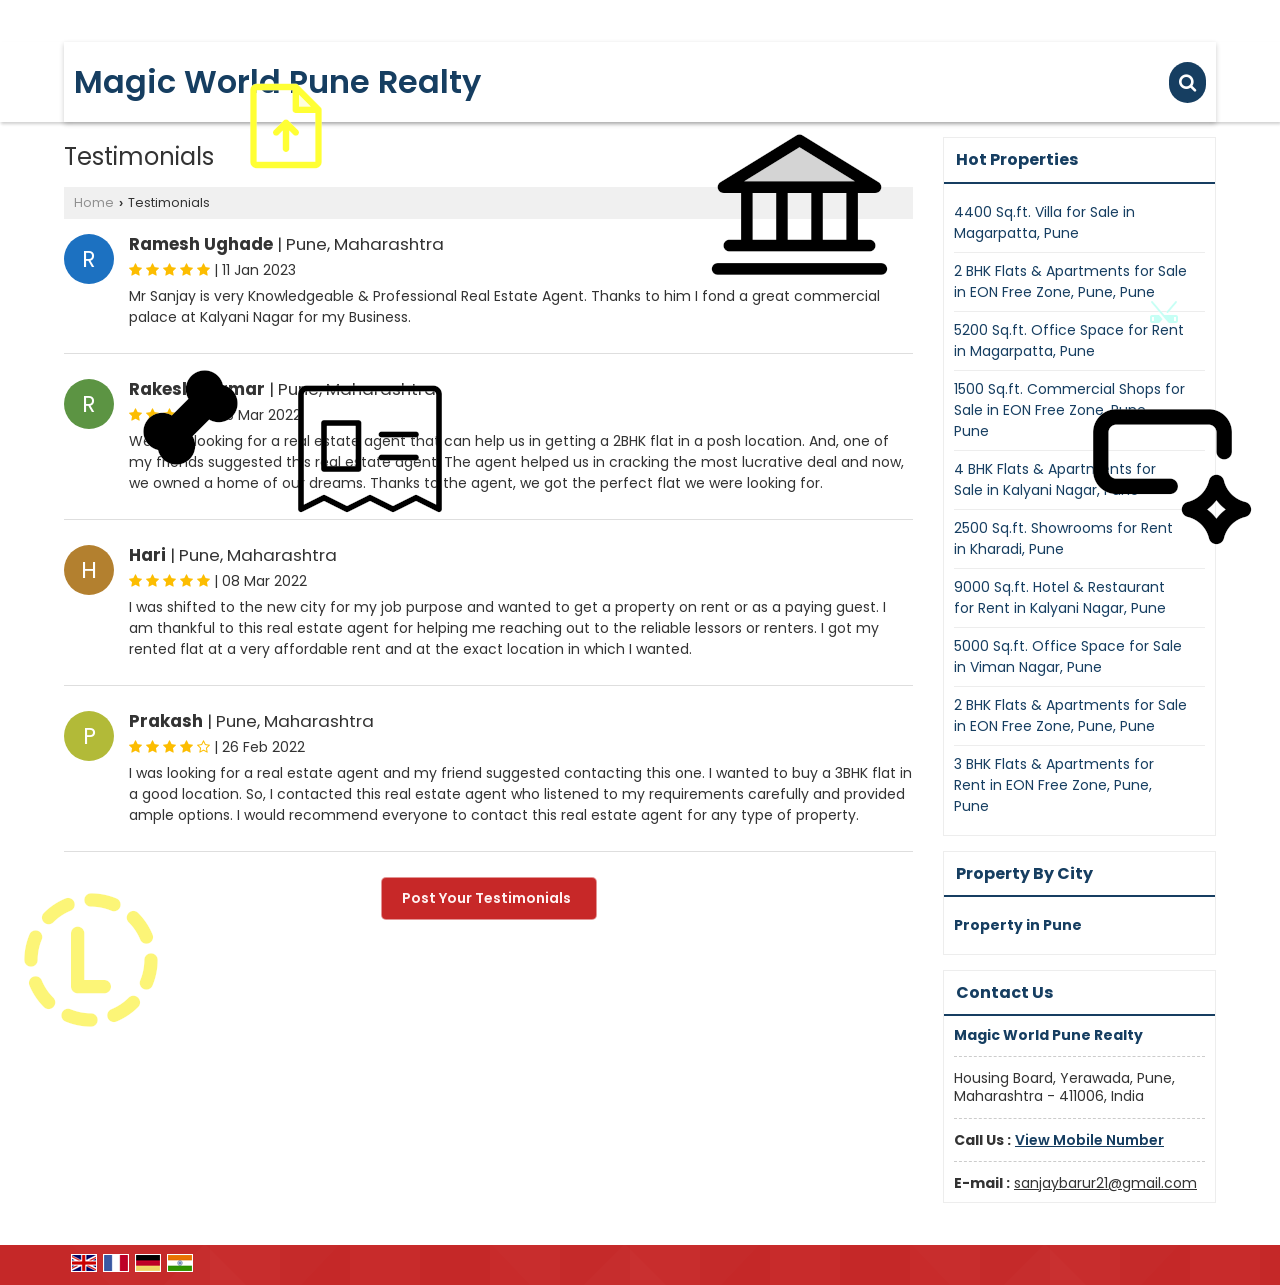 The height and width of the screenshot is (1285, 1280). Describe the element at coordinates (370, 446) in the screenshot. I see `view news articles or press clippings` at that location.